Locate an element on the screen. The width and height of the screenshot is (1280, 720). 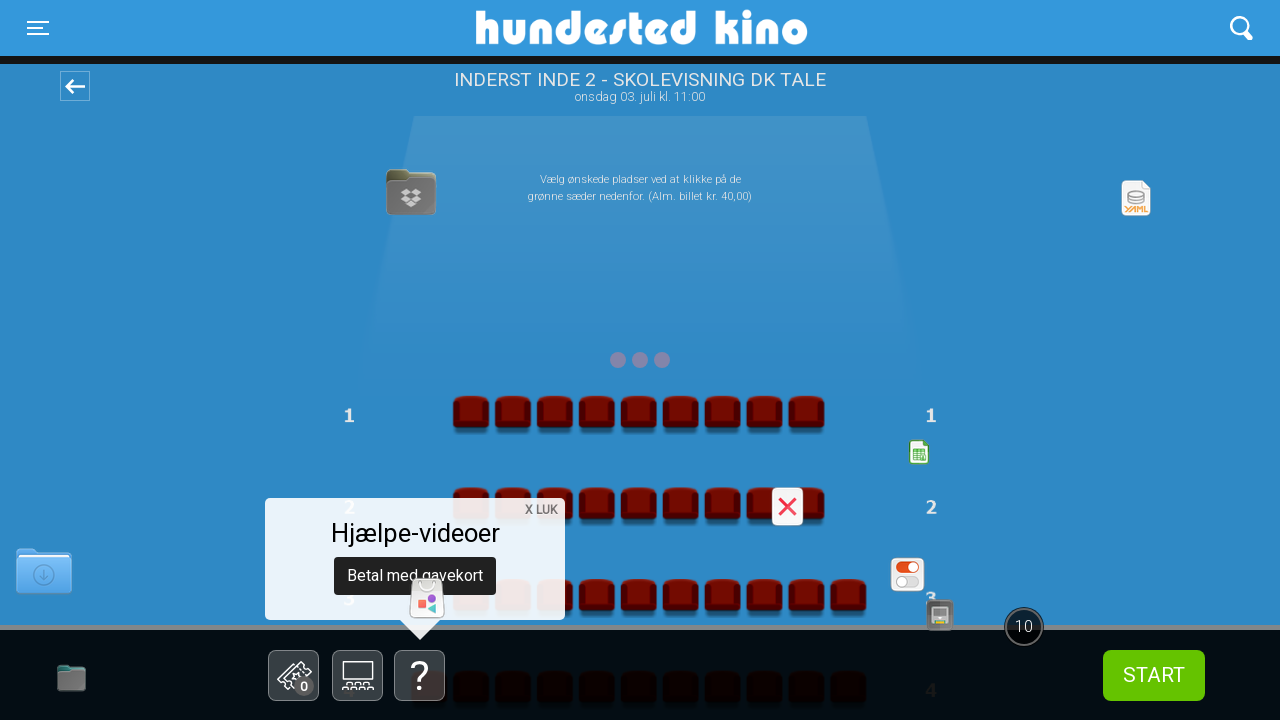
a broken or invalid symbolic link file is located at coordinates (787, 506).